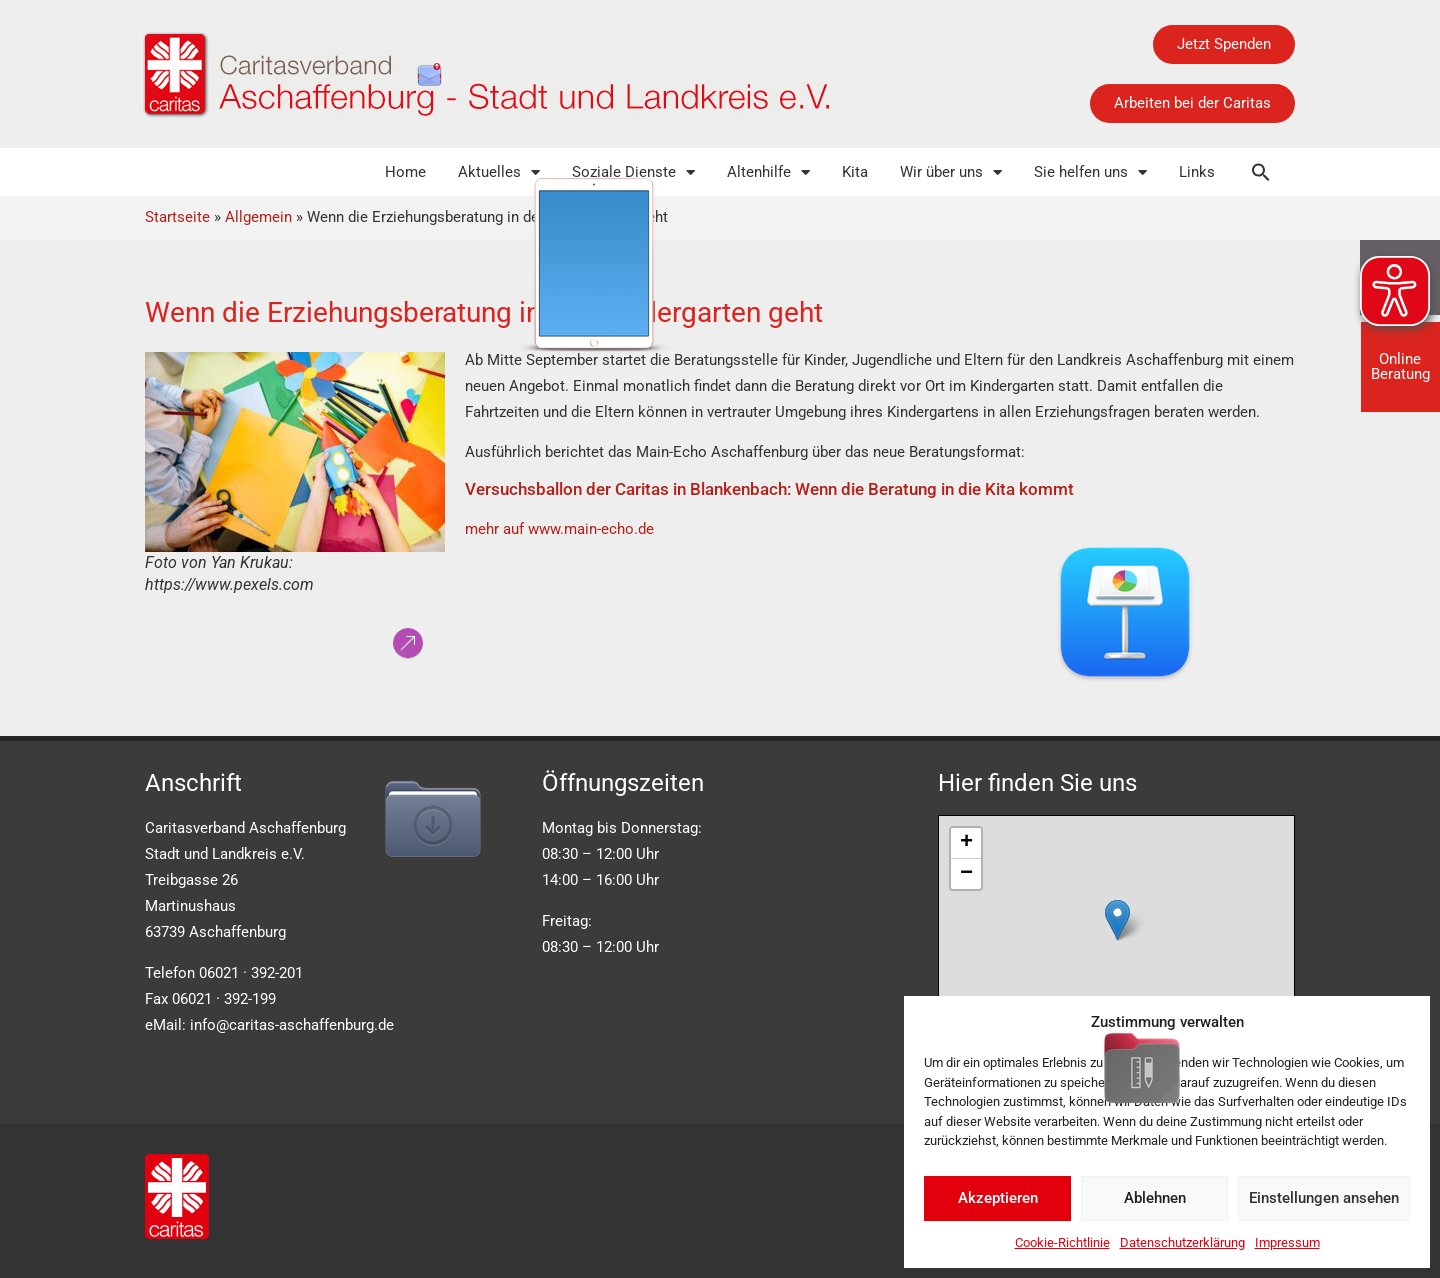 Image resolution: width=1440 pixels, height=1278 pixels. What do you see at coordinates (429, 75) in the screenshot?
I see `send an email or message` at bounding box center [429, 75].